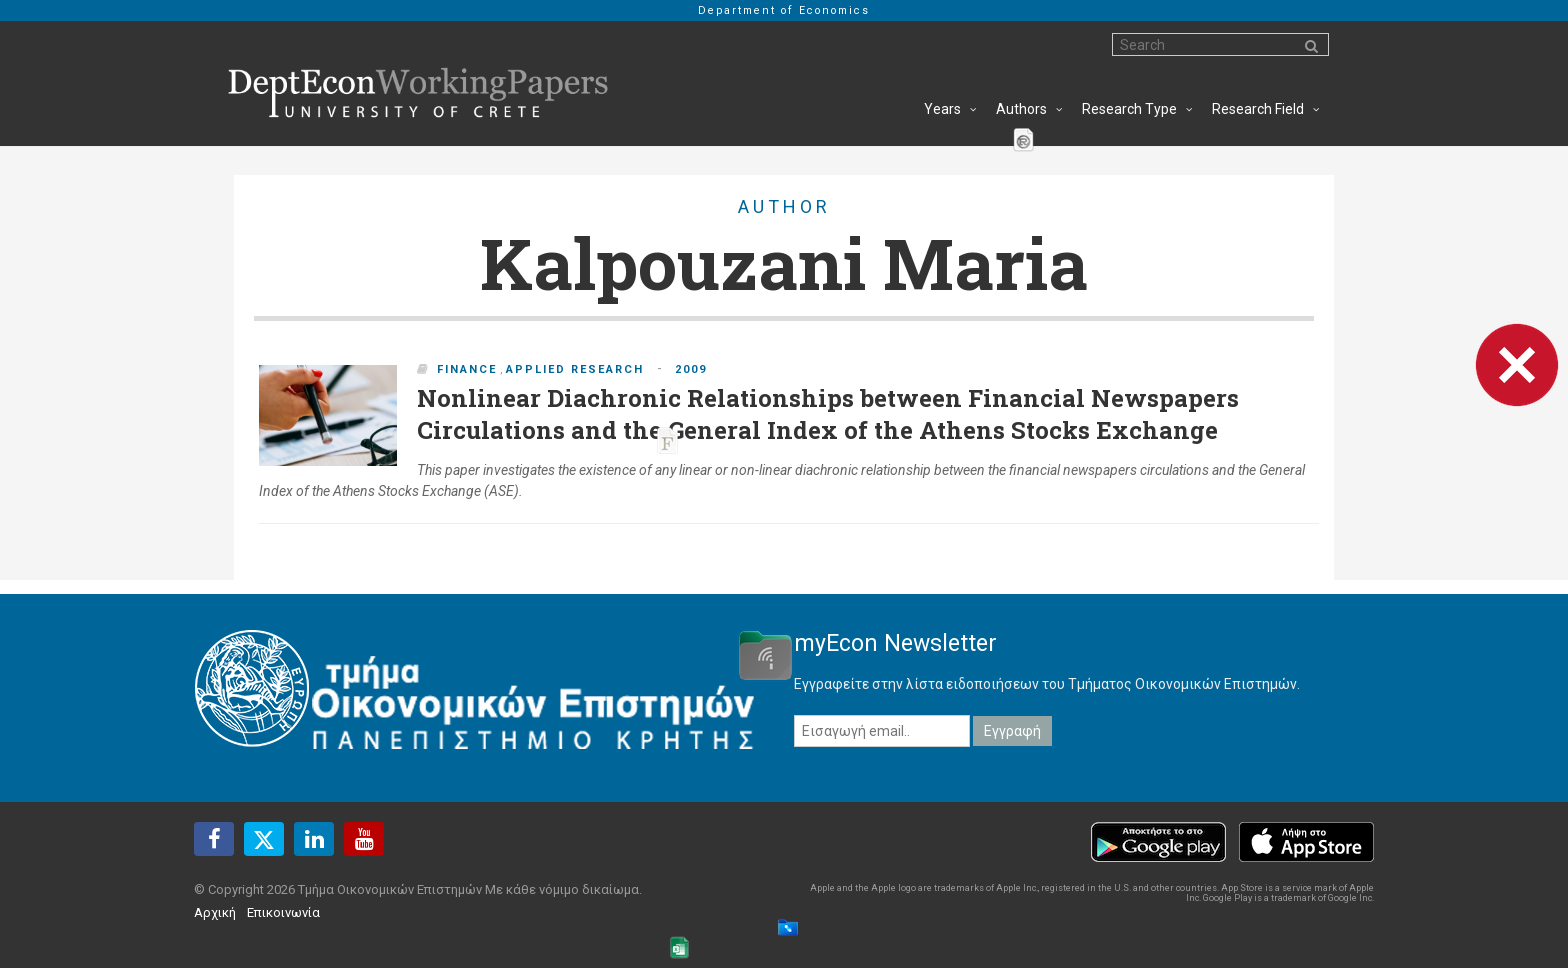 This screenshot has width=1568, height=968. I want to click on a fortran source code file, so click(667, 440).